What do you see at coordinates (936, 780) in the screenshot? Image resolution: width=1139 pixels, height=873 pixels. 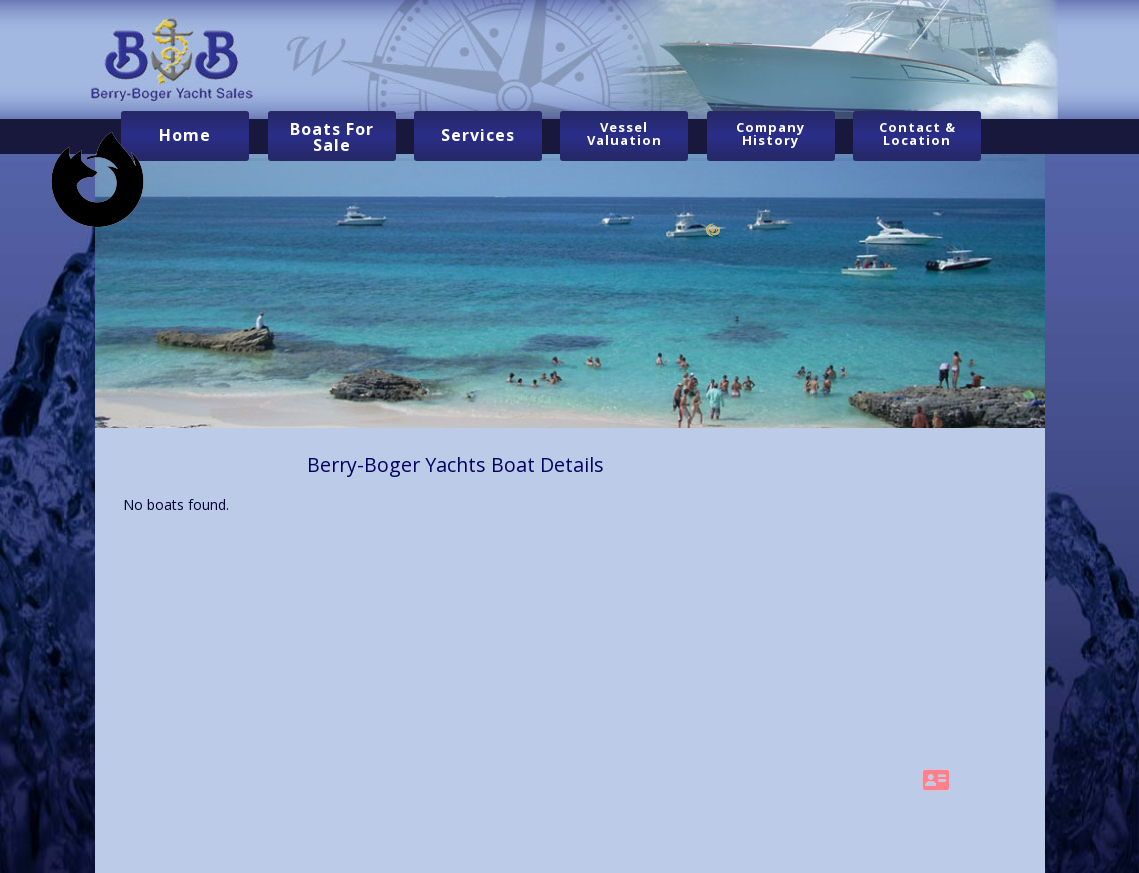 I see `view contact card details` at bounding box center [936, 780].